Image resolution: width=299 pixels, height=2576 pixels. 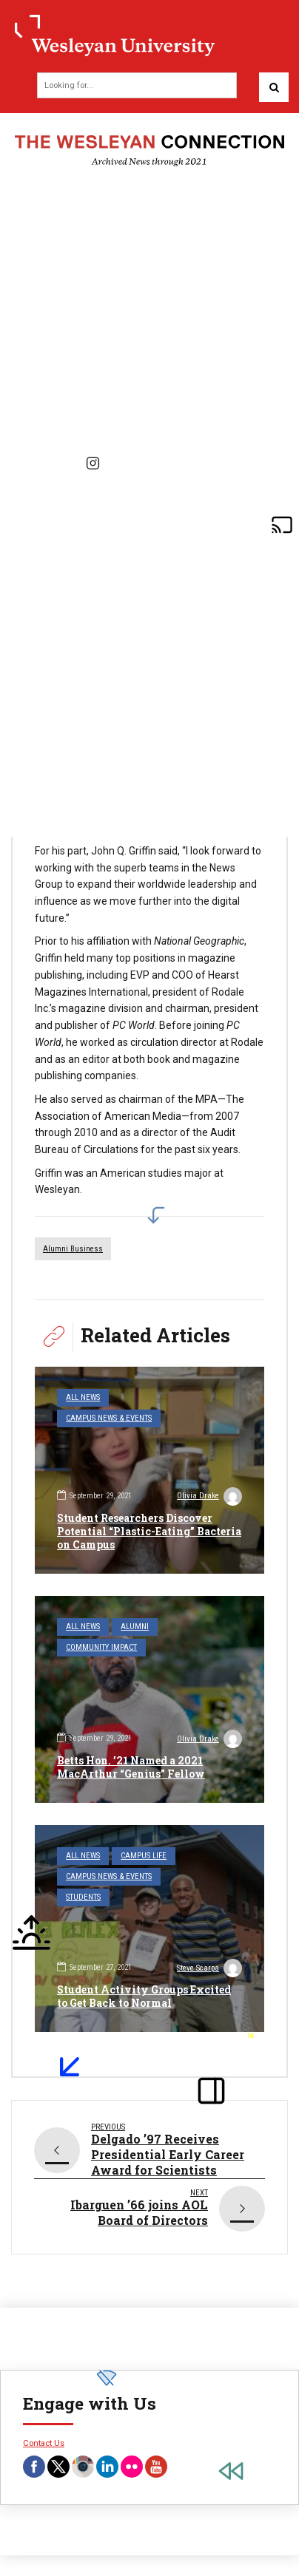 I want to click on open Instagram app, so click(x=93, y=463).